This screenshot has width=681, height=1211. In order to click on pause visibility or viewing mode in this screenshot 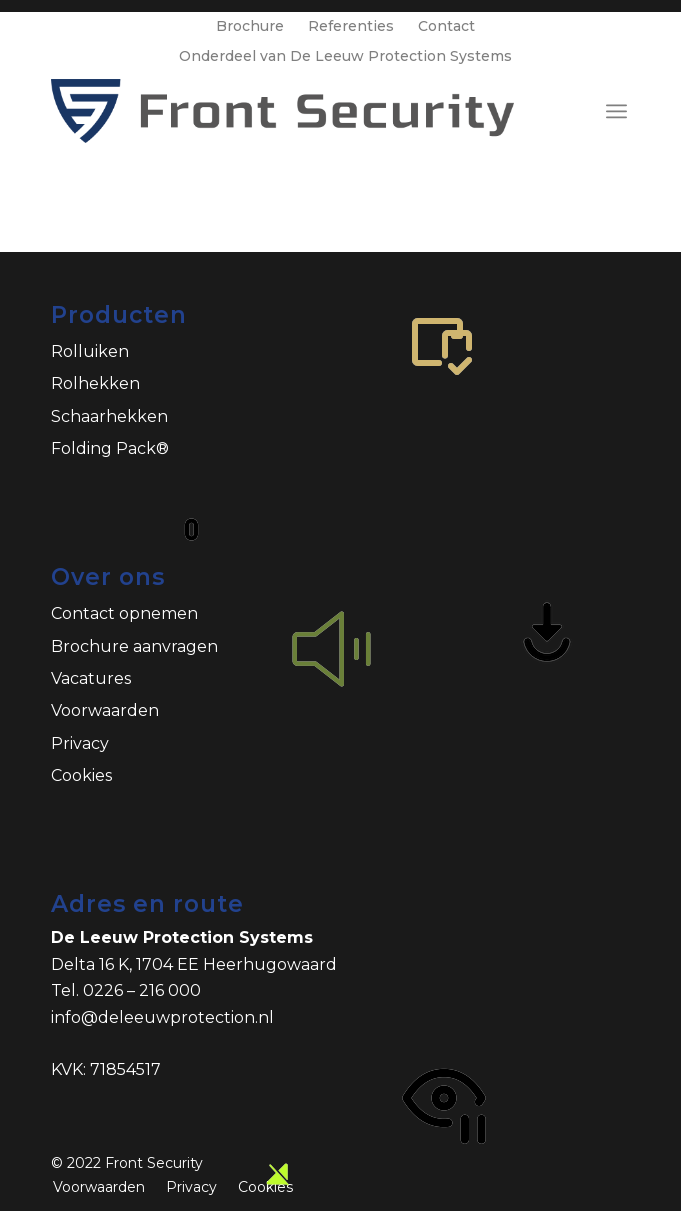, I will do `click(444, 1098)`.